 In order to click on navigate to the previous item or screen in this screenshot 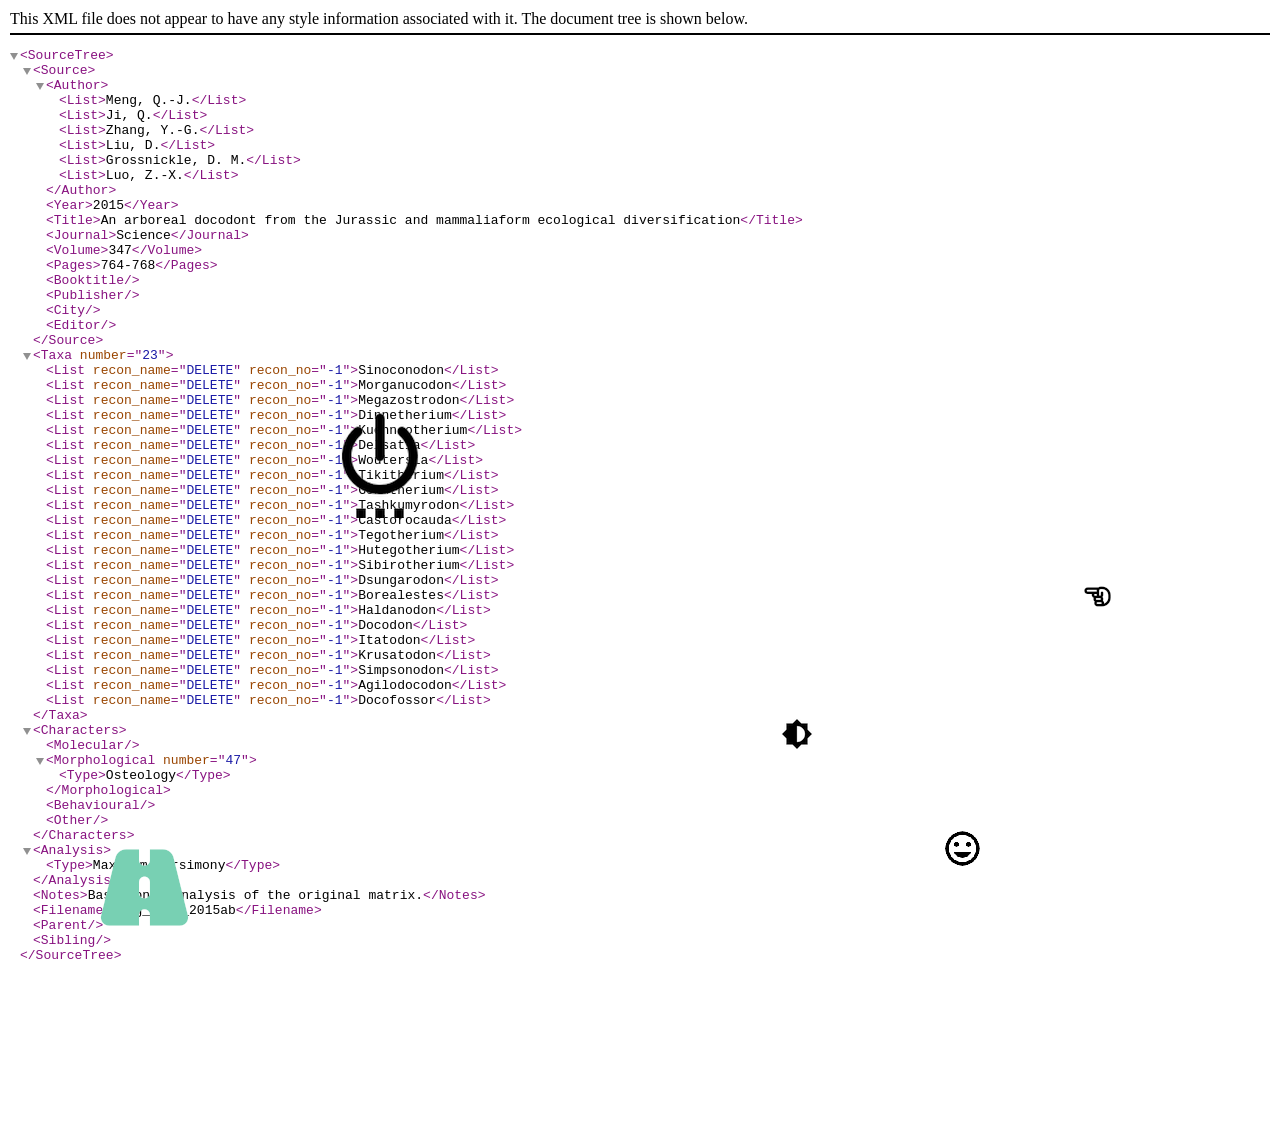, I will do `click(1097, 596)`.